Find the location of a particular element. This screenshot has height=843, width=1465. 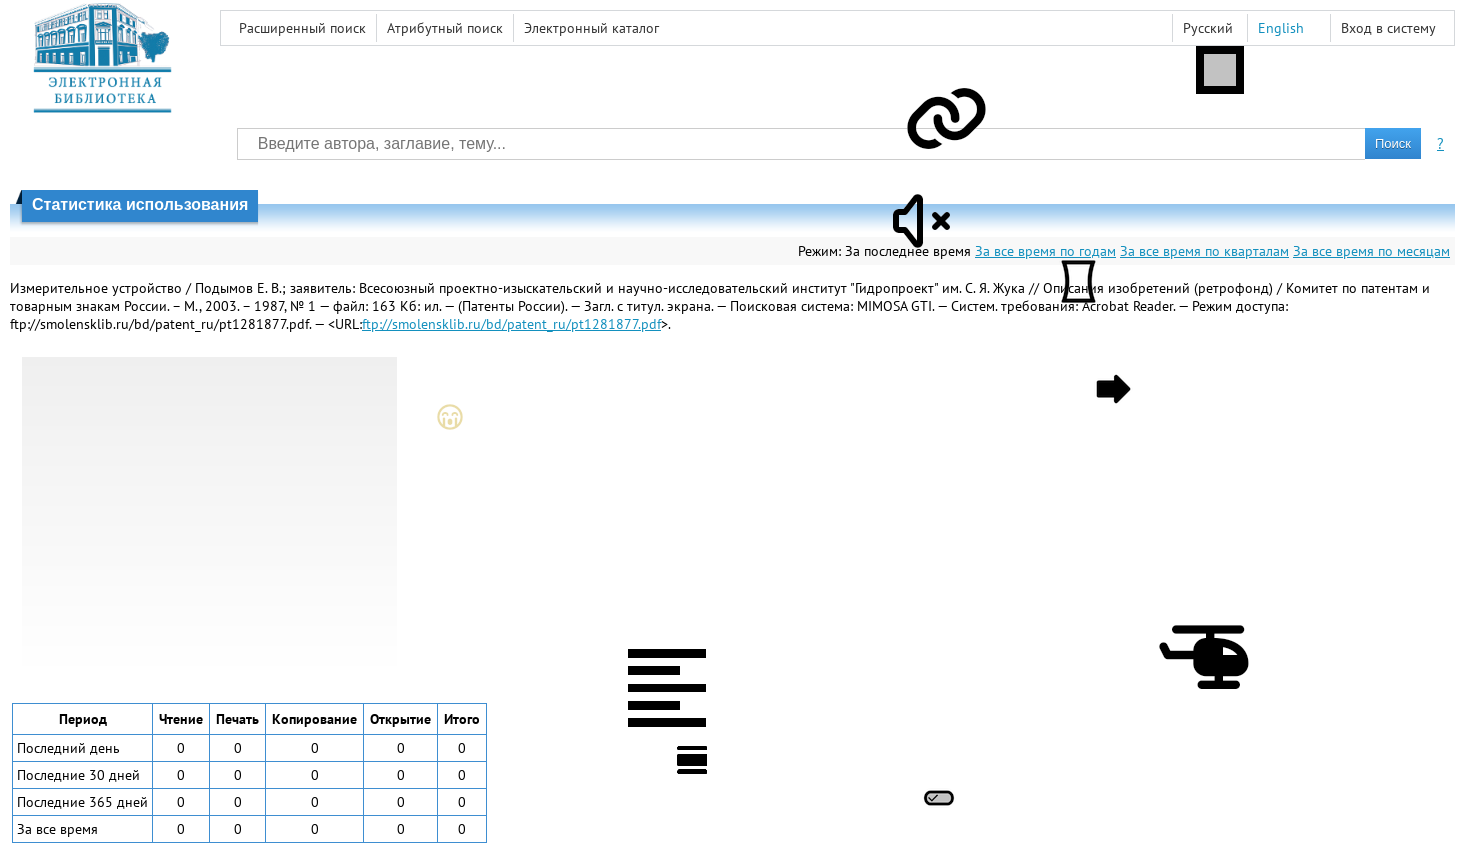

copy or share a link is located at coordinates (946, 118).